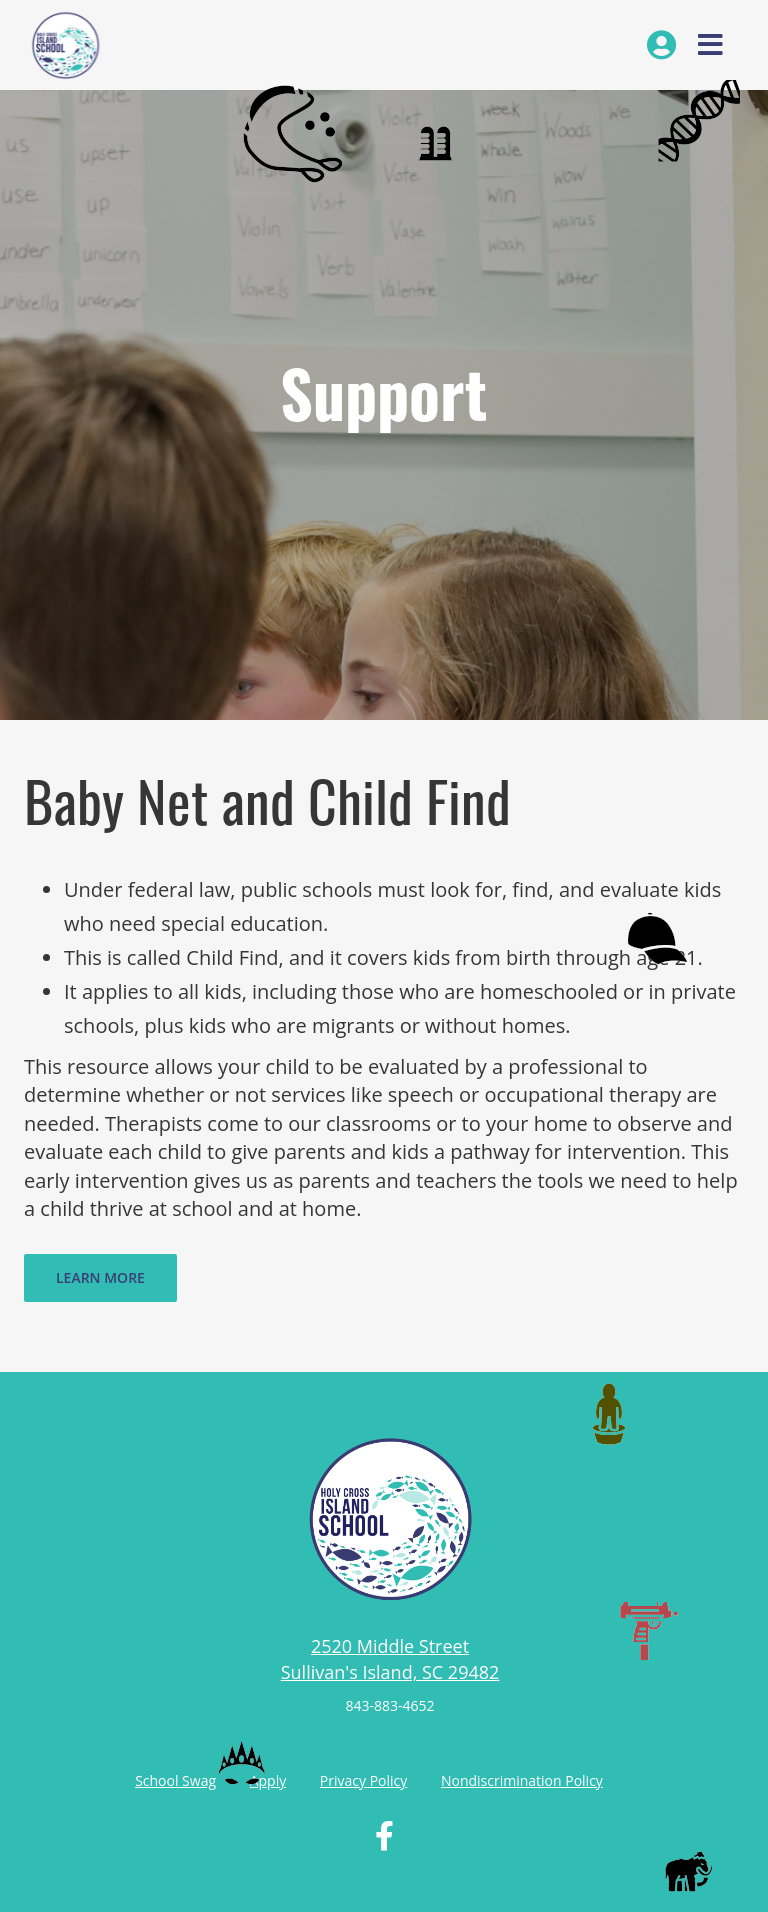  What do you see at coordinates (699, 121) in the screenshot?
I see `access genetic or DNA-related information` at bounding box center [699, 121].